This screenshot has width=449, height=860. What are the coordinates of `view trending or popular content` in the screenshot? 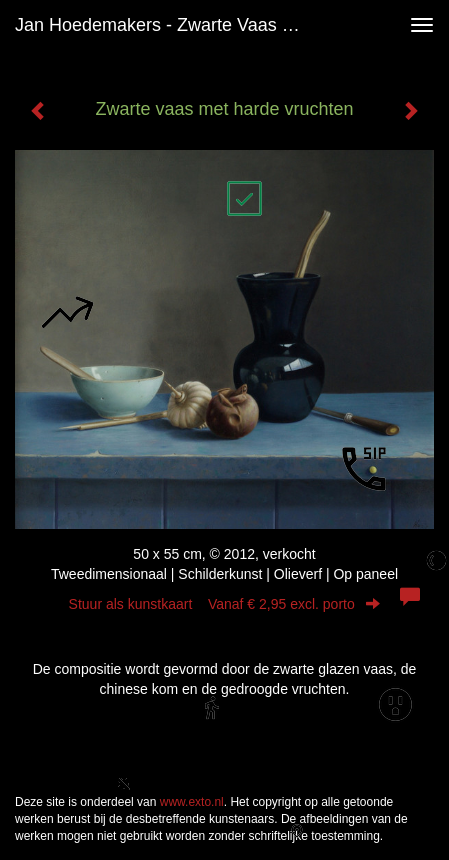 It's located at (67, 311).